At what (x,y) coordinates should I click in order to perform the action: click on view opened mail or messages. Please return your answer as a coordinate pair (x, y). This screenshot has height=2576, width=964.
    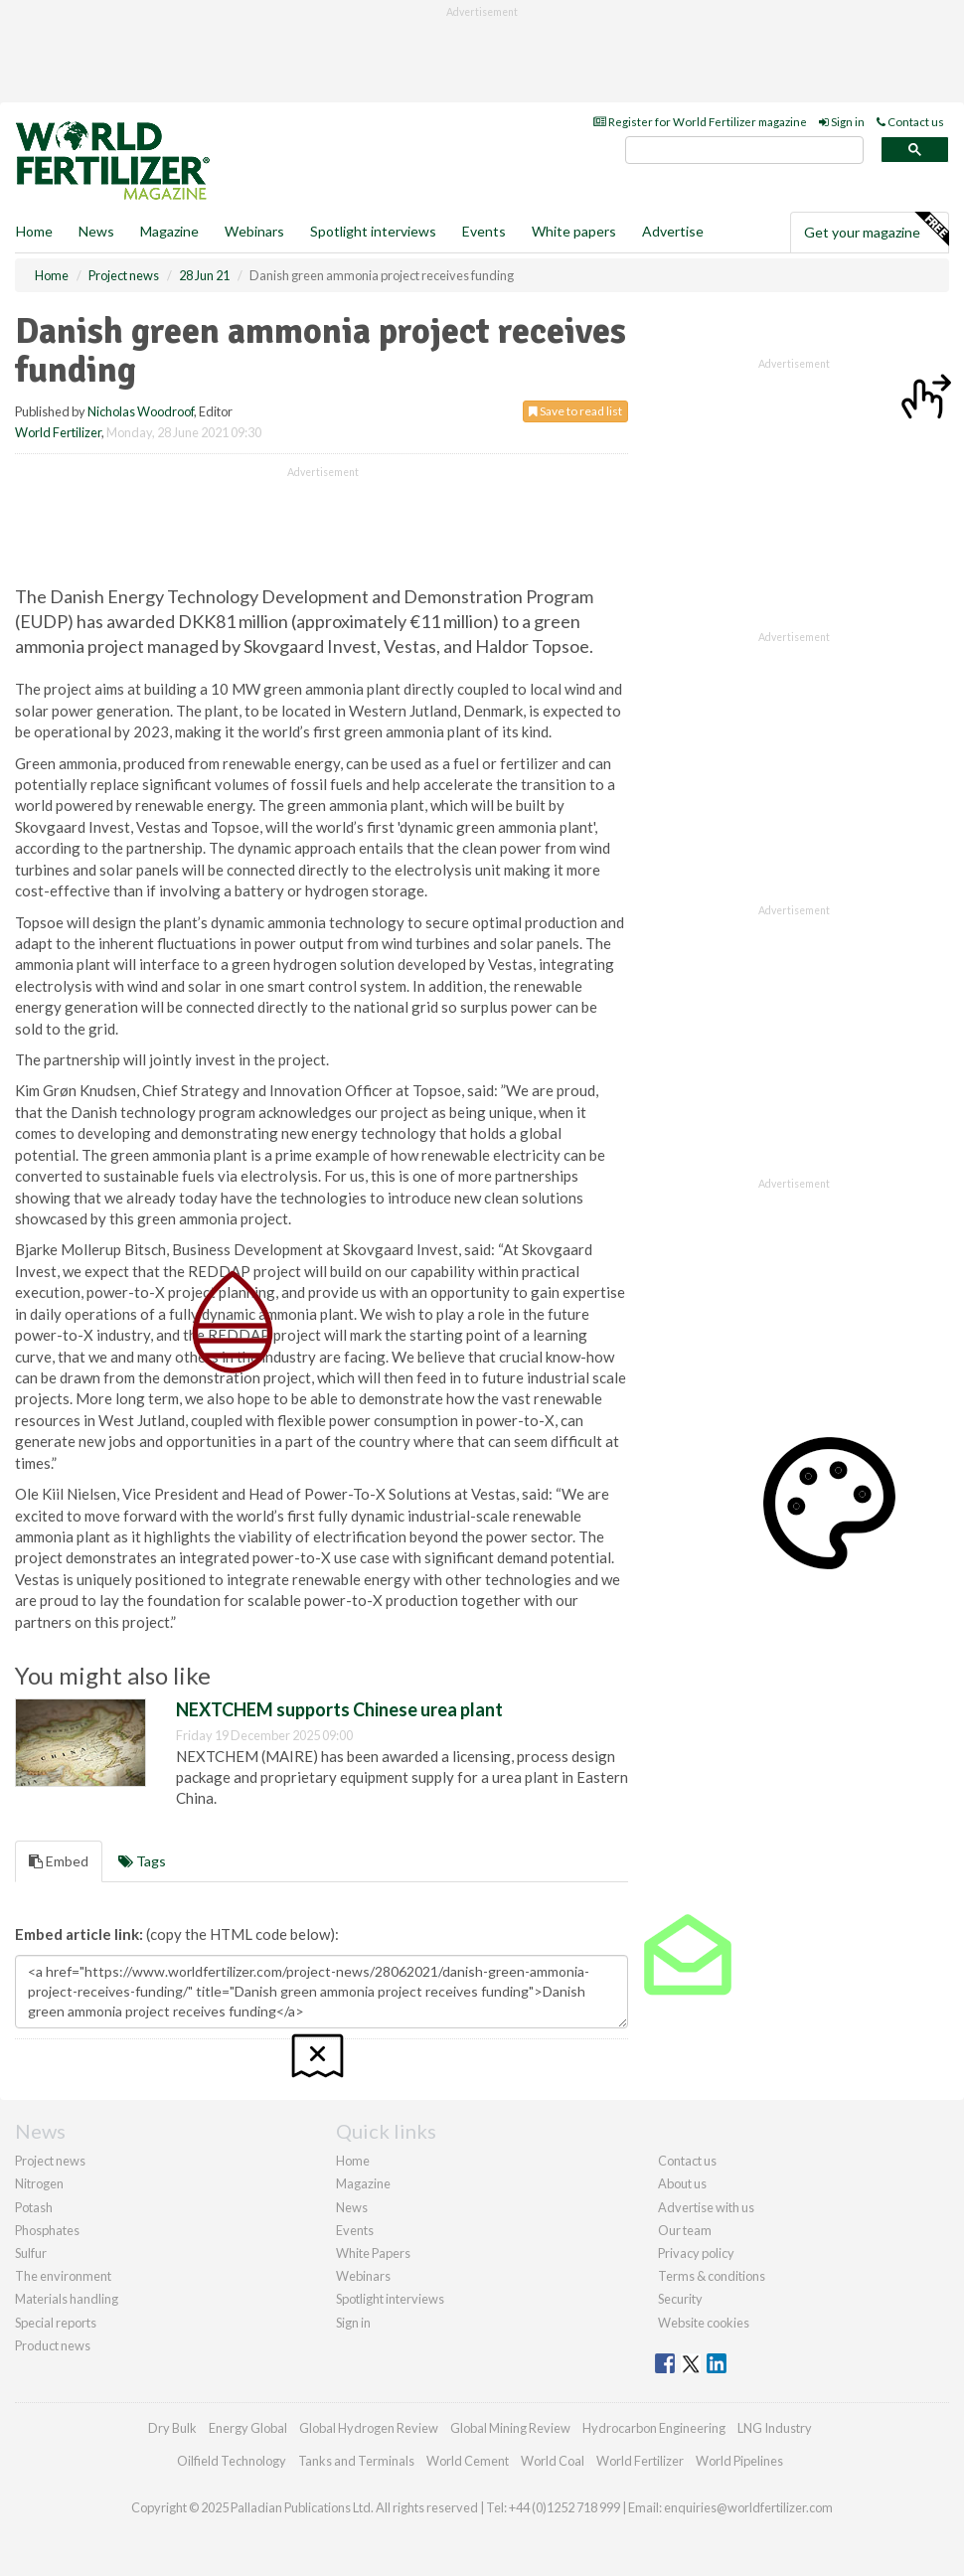
    Looking at the image, I should click on (688, 1958).